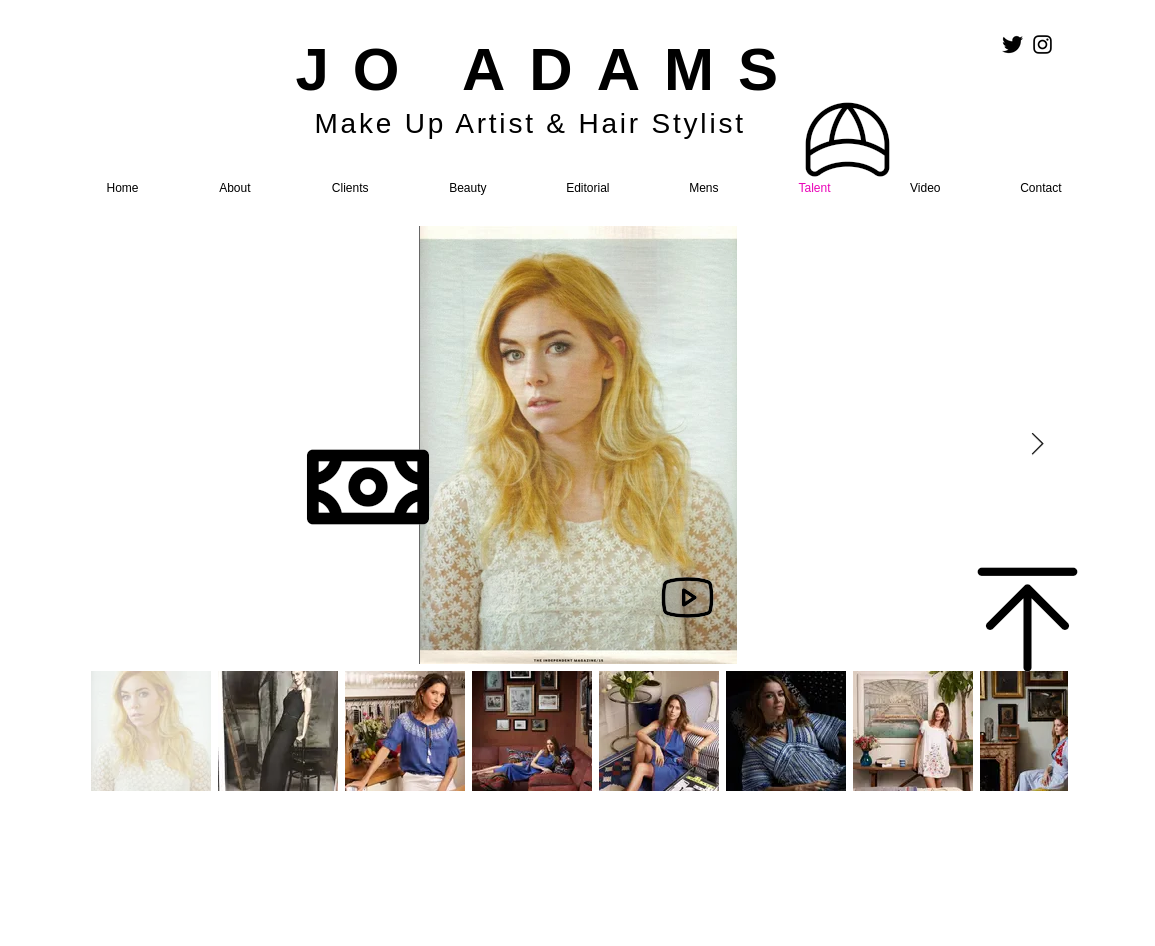  I want to click on view account balance or funds, so click(368, 487).